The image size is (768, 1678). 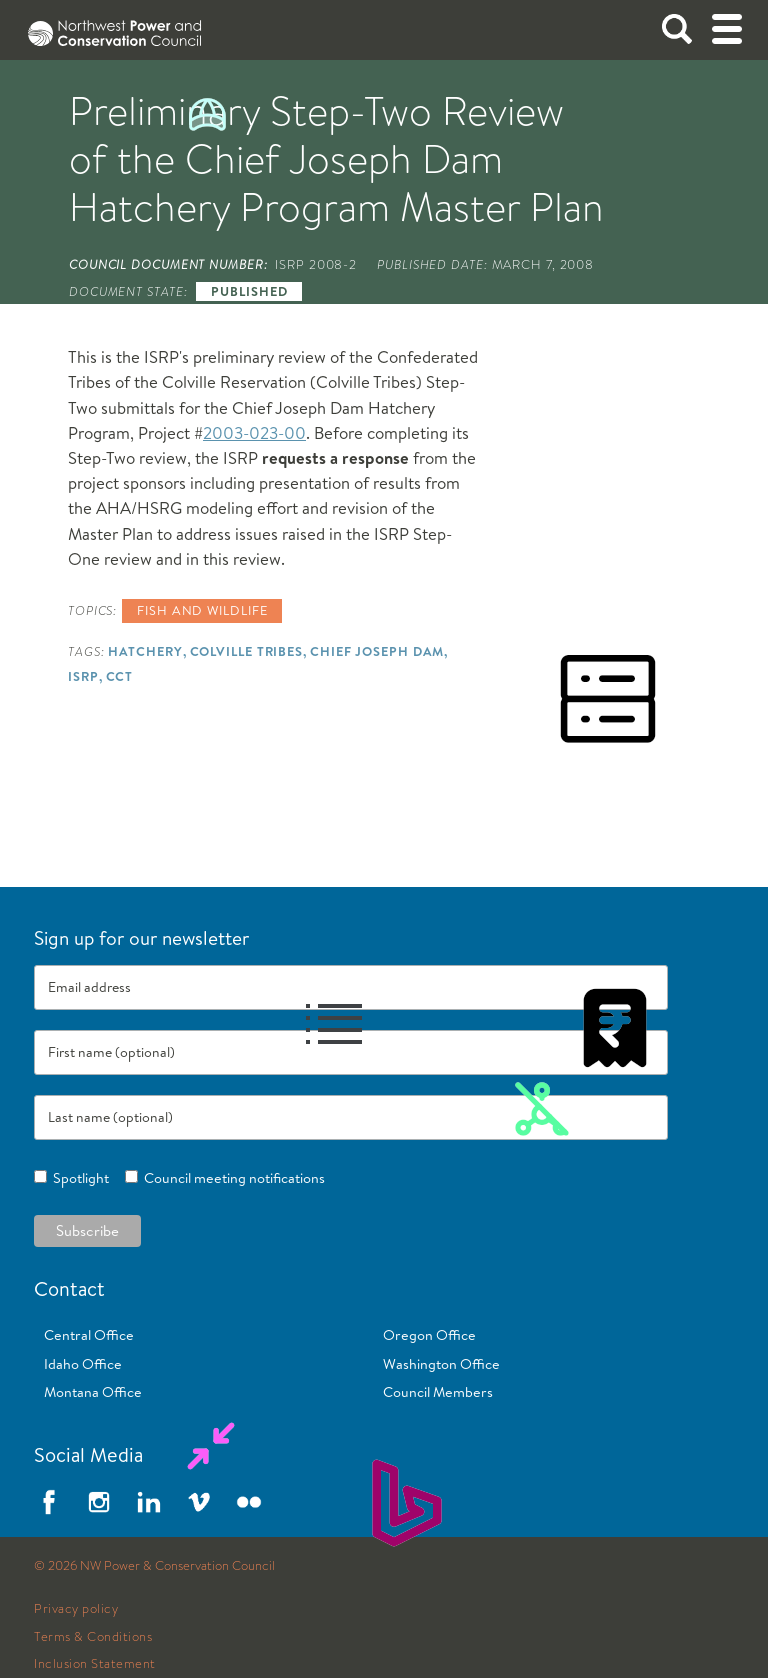 What do you see at coordinates (207, 116) in the screenshot?
I see `browse hats or headwear options` at bounding box center [207, 116].